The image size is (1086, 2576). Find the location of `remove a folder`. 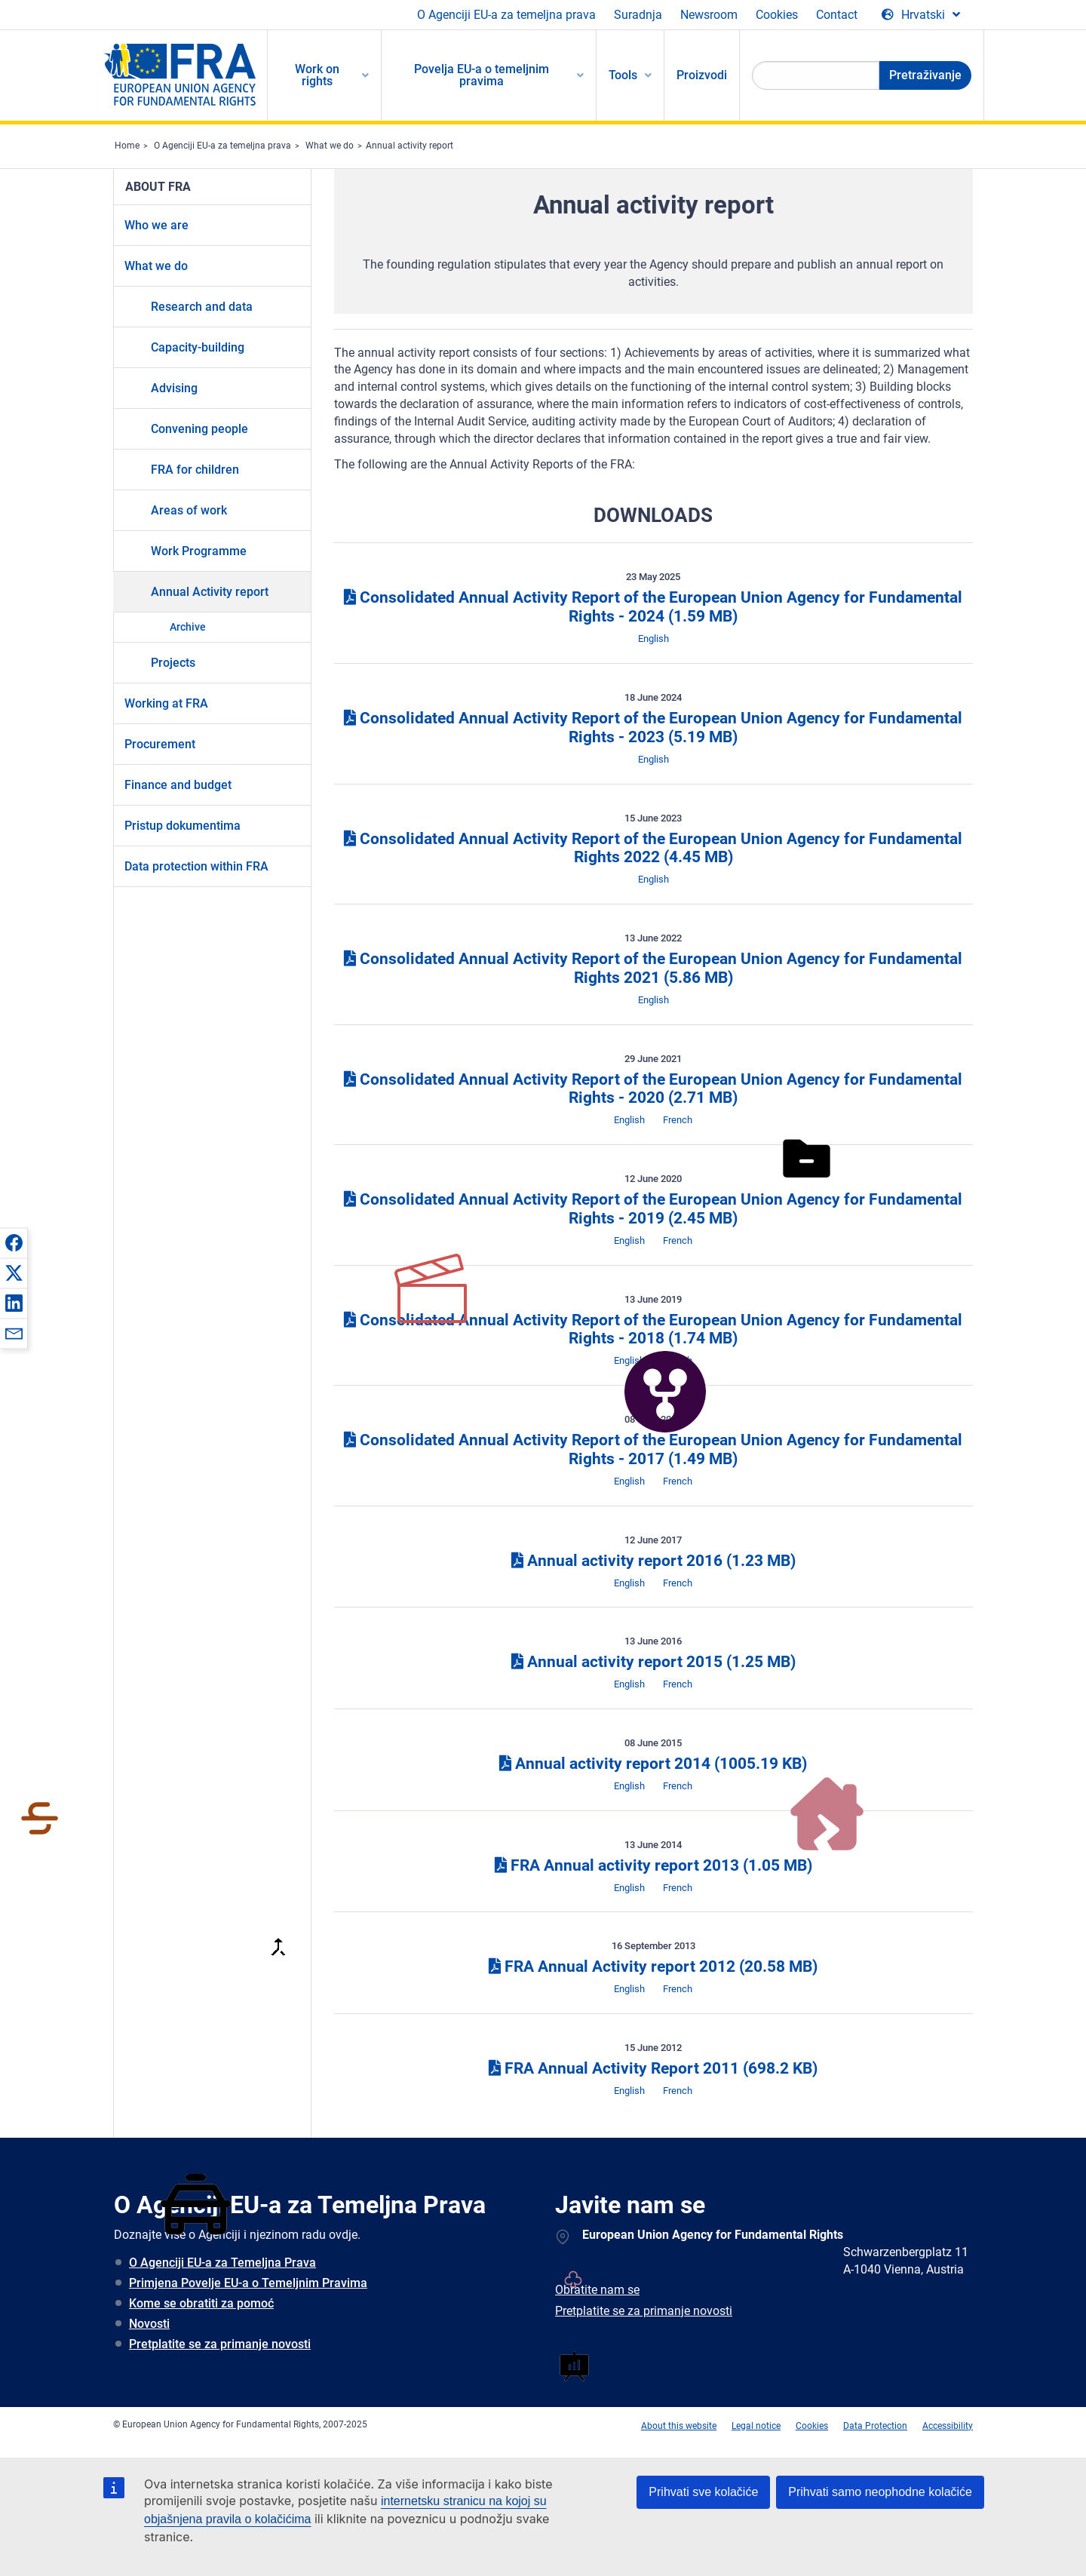

remove a folder is located at coordinates (806, 1157).